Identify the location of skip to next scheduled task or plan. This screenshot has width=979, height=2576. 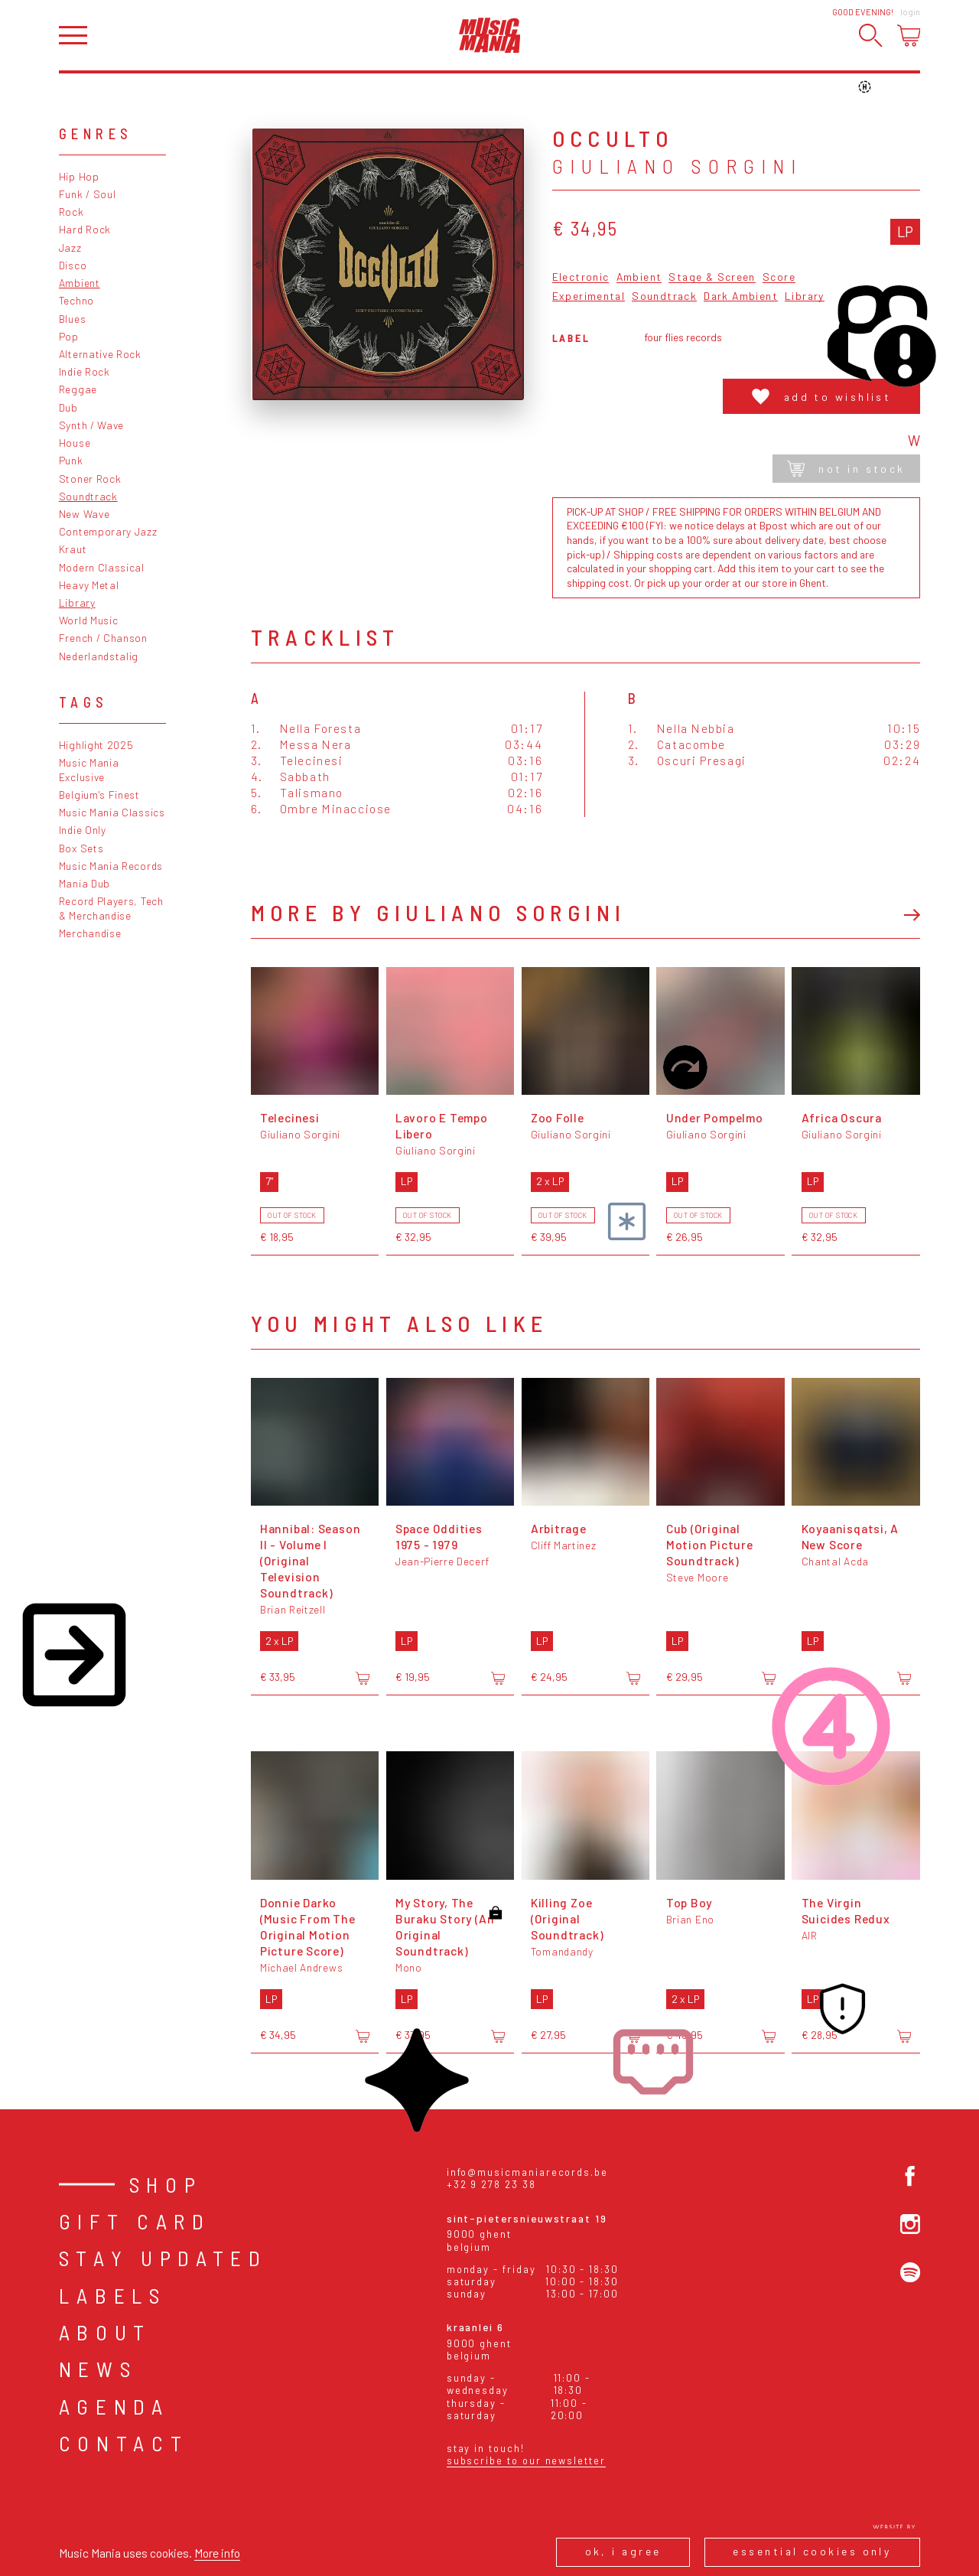
(685, 1067).